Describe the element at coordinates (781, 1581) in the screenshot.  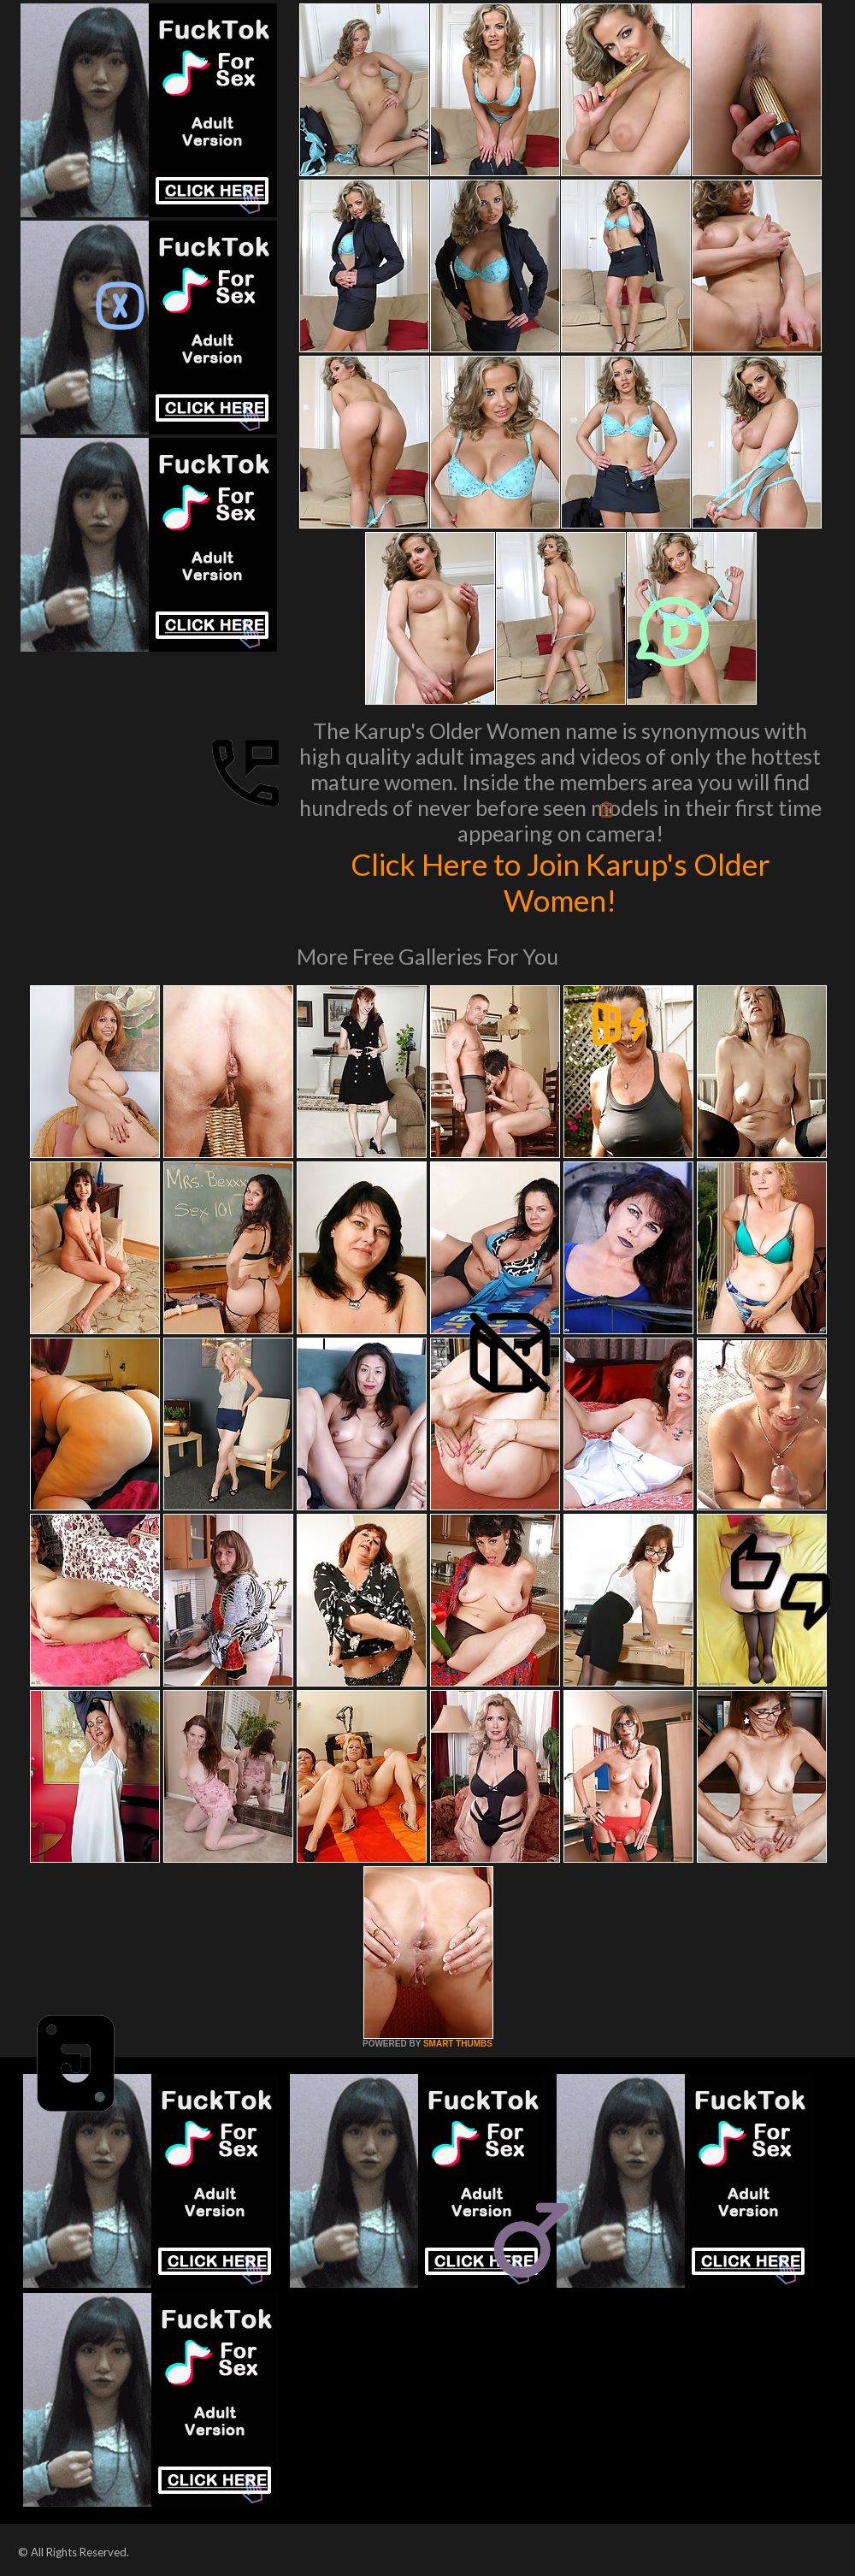
I see `rate or provide feedback` at that location.